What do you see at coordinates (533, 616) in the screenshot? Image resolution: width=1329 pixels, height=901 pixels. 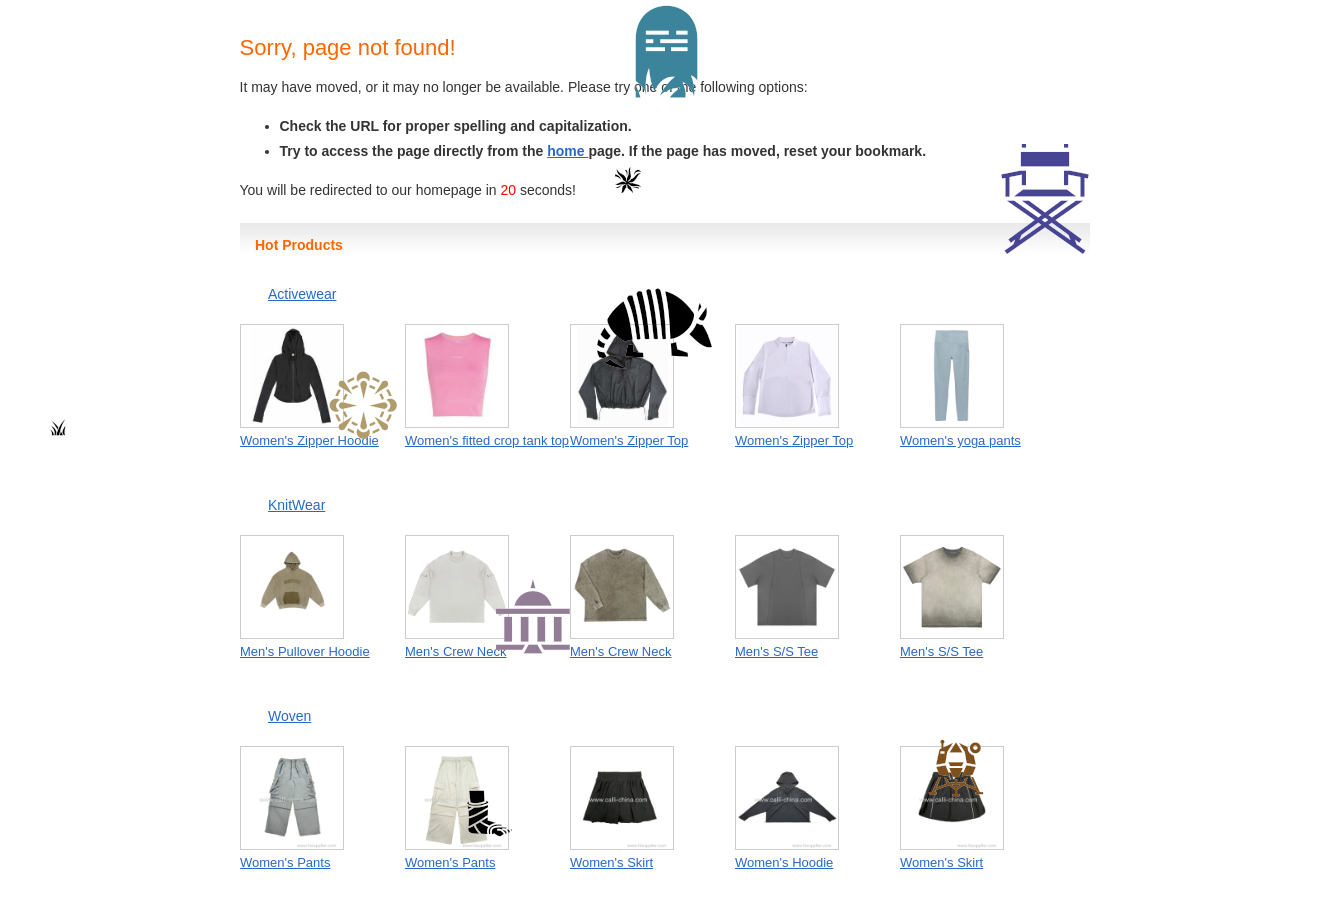 I see `access government or civic services` at bounding box center [533, 616].